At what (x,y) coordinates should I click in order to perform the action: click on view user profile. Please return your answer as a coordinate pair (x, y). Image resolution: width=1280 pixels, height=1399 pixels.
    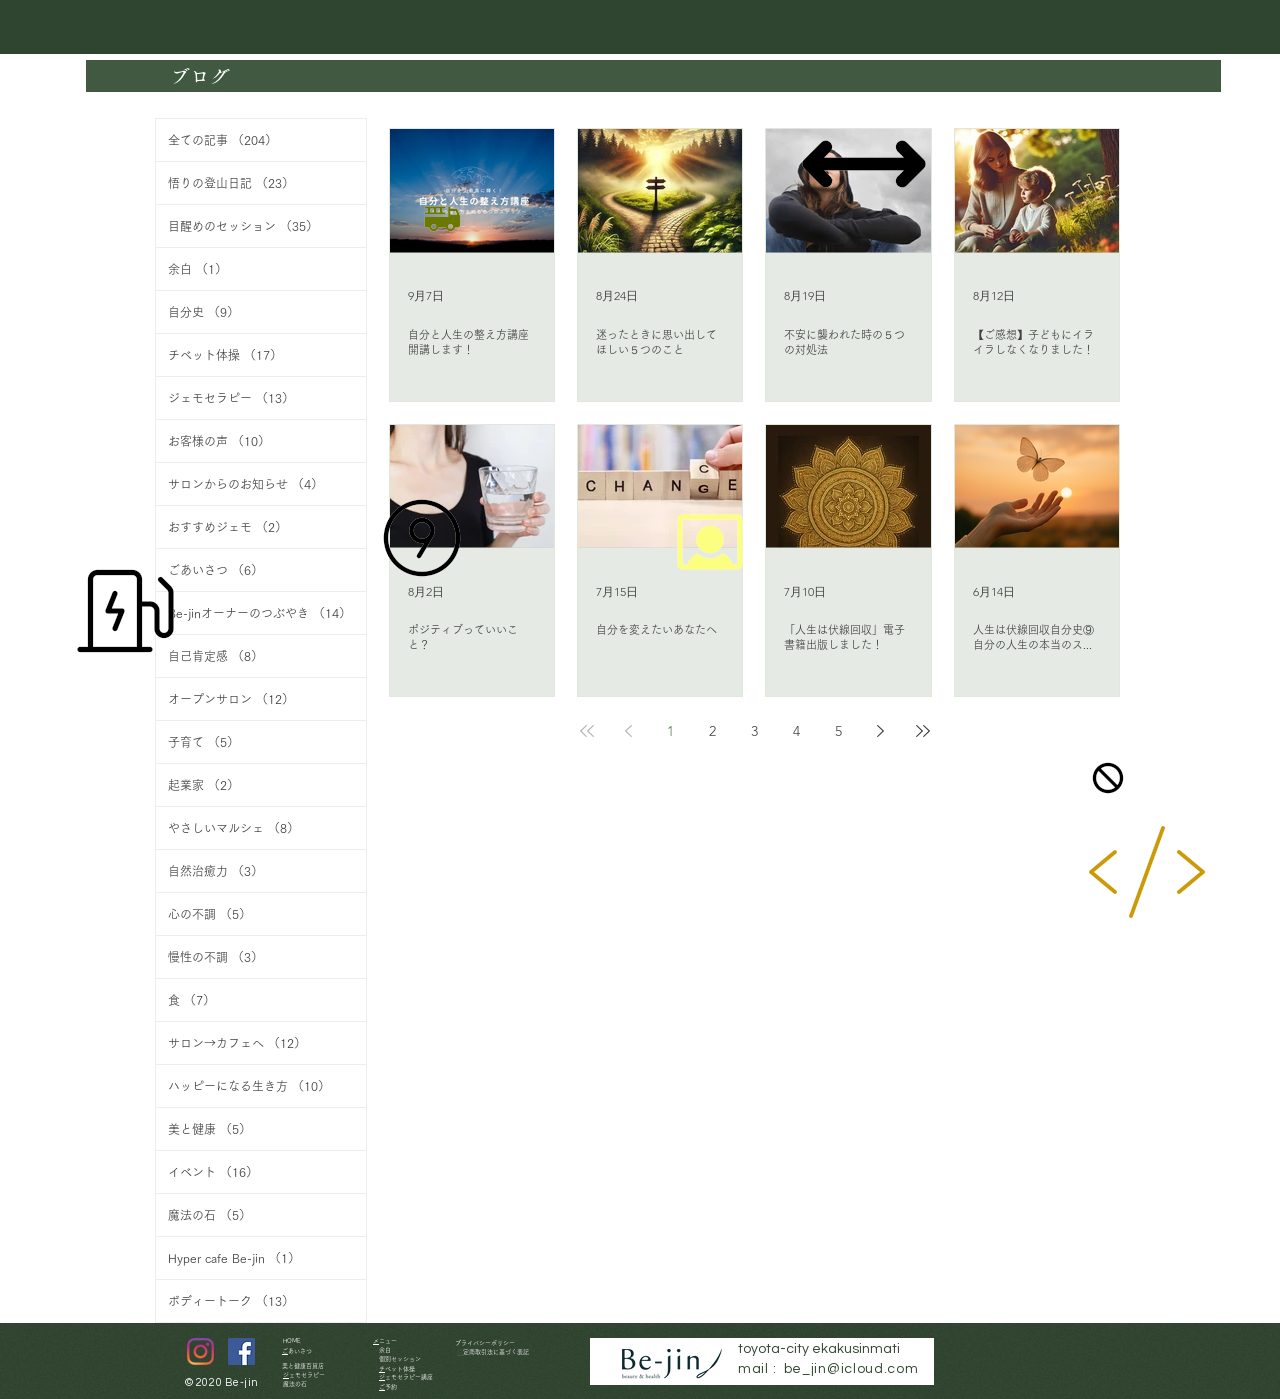
    Looking at the image, I should click on (710, 542).